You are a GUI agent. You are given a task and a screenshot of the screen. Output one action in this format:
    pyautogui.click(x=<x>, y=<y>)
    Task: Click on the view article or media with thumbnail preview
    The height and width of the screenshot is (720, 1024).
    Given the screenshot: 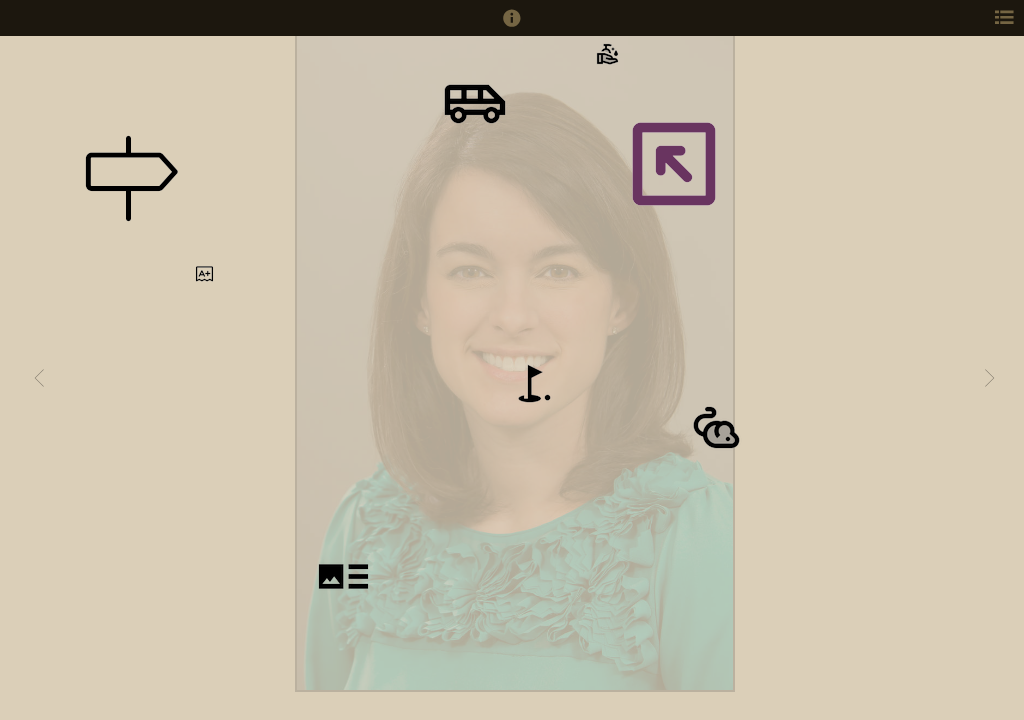 What is the action you would take?
    pyautogui.click(x=343, y=576)
    